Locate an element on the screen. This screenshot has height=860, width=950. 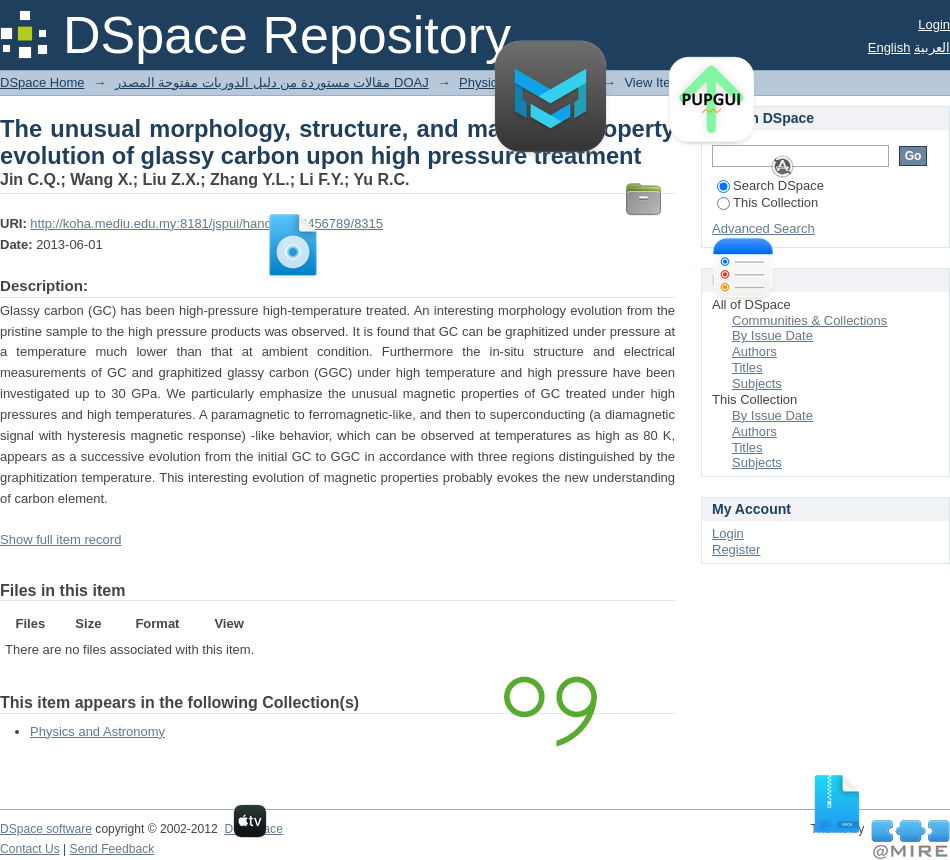
open the file manager application is located at coordinates (643, 198).